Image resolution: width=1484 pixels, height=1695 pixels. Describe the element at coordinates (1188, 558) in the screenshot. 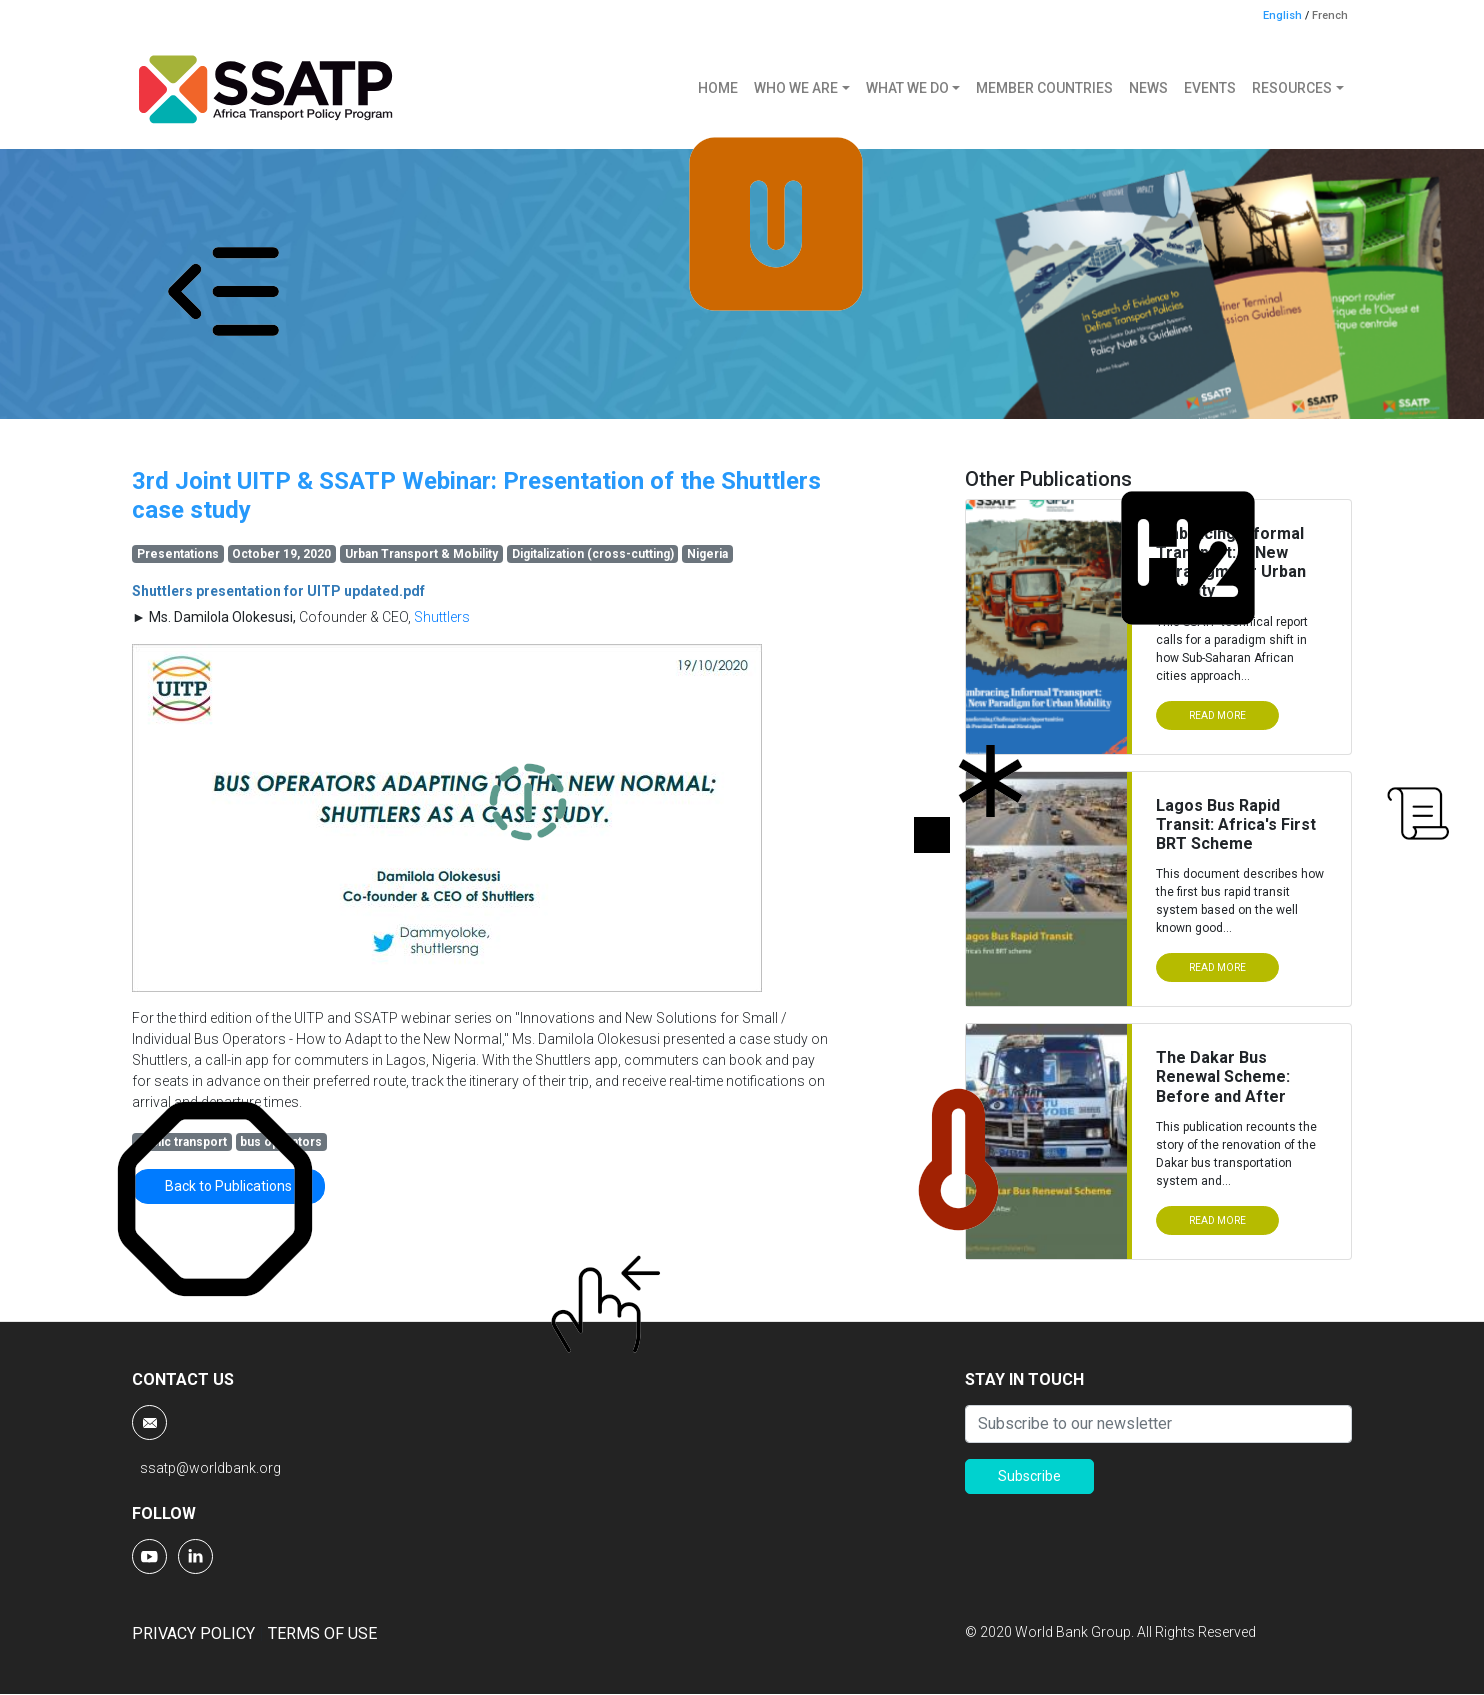

I see `format text as heading level 2` at that location.